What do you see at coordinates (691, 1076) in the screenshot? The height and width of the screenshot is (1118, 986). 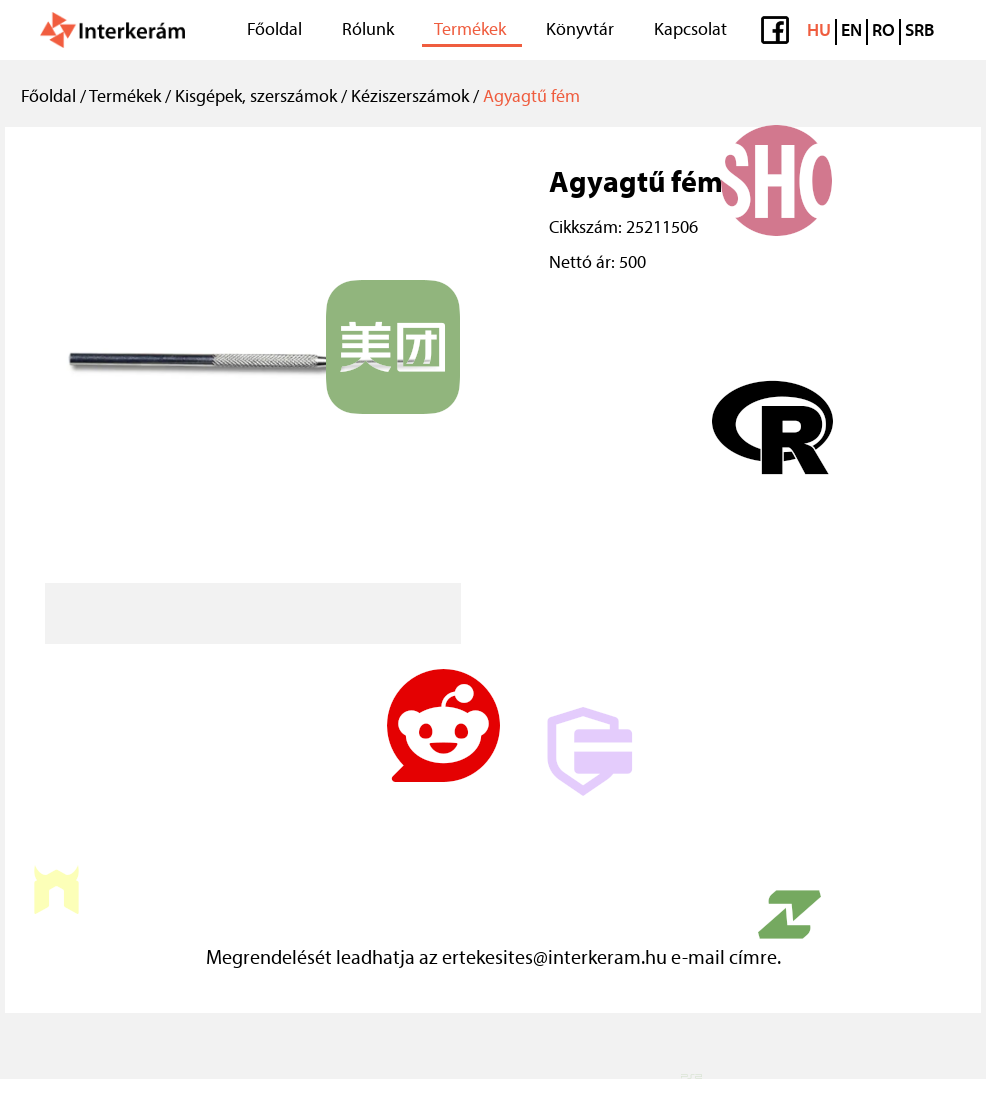 I see `playstation 2 brand logo` at bounding box center [691, 1076].